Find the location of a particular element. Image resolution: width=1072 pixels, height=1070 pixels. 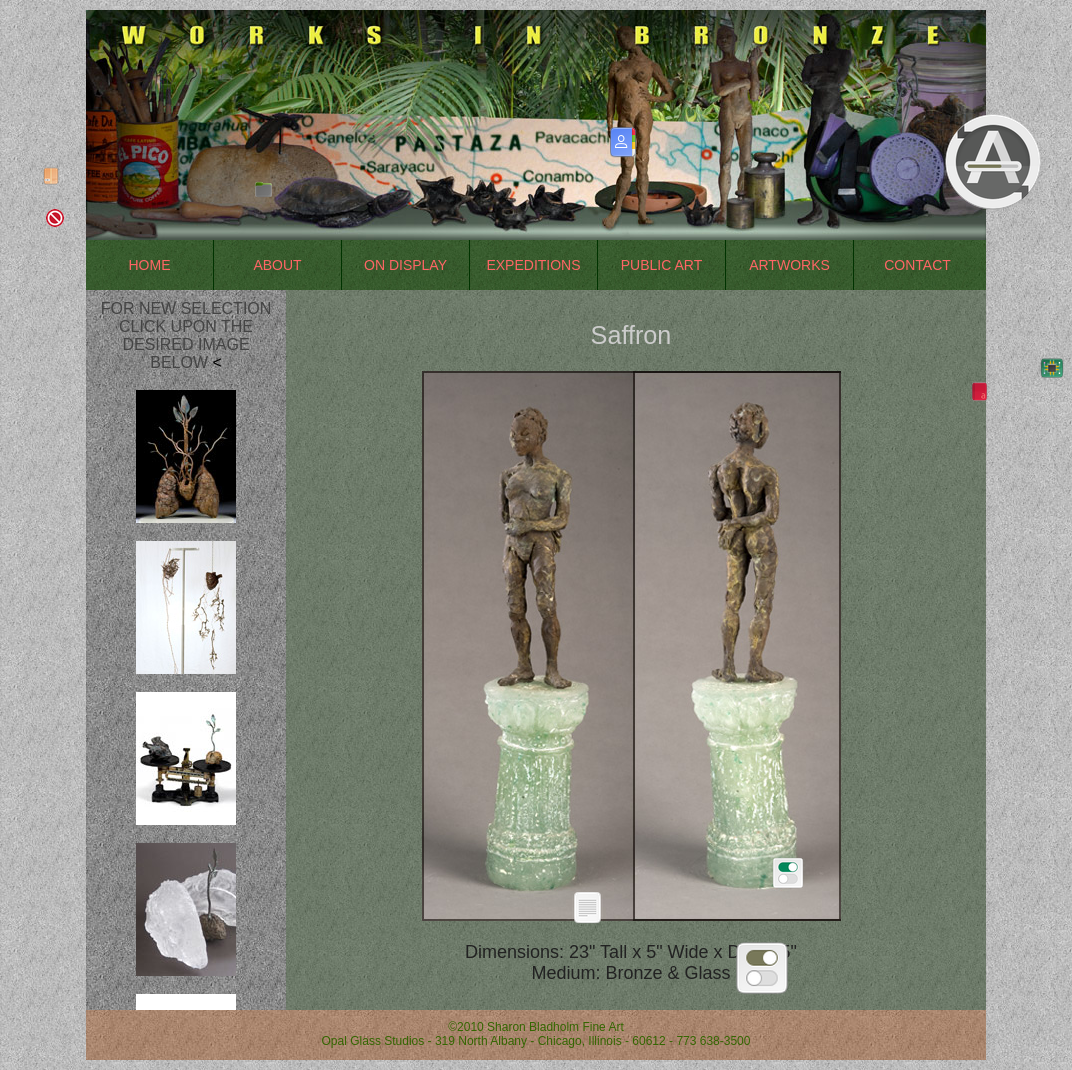

open the contacts app is located at coordinates (623, 142).